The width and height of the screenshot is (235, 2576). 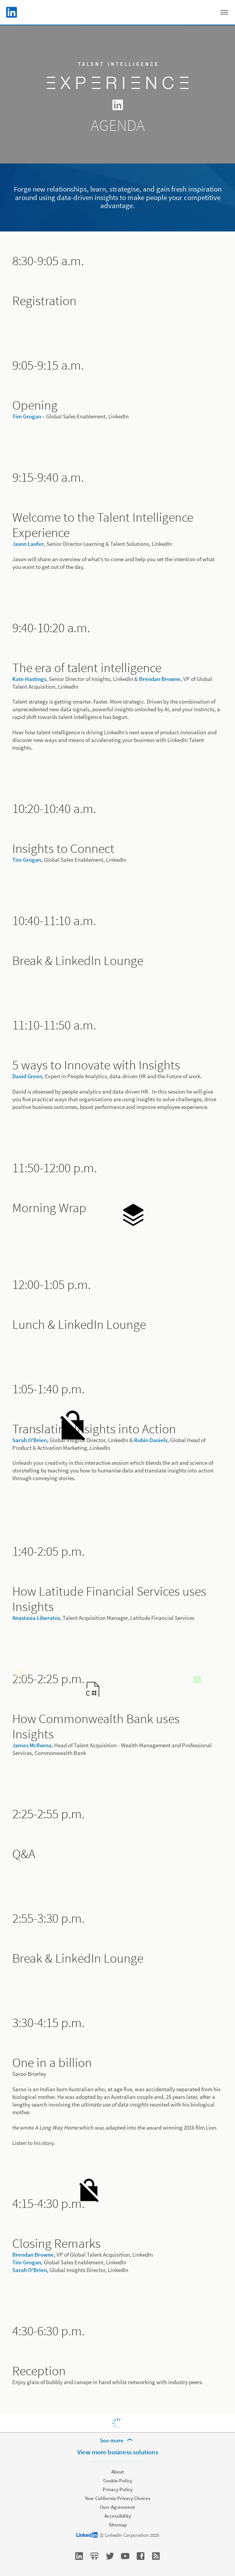 What do you see at coordinates (133, 1215) in the screenshot?
I see `view layers or stacked content` at bounding box center [133, 1215].